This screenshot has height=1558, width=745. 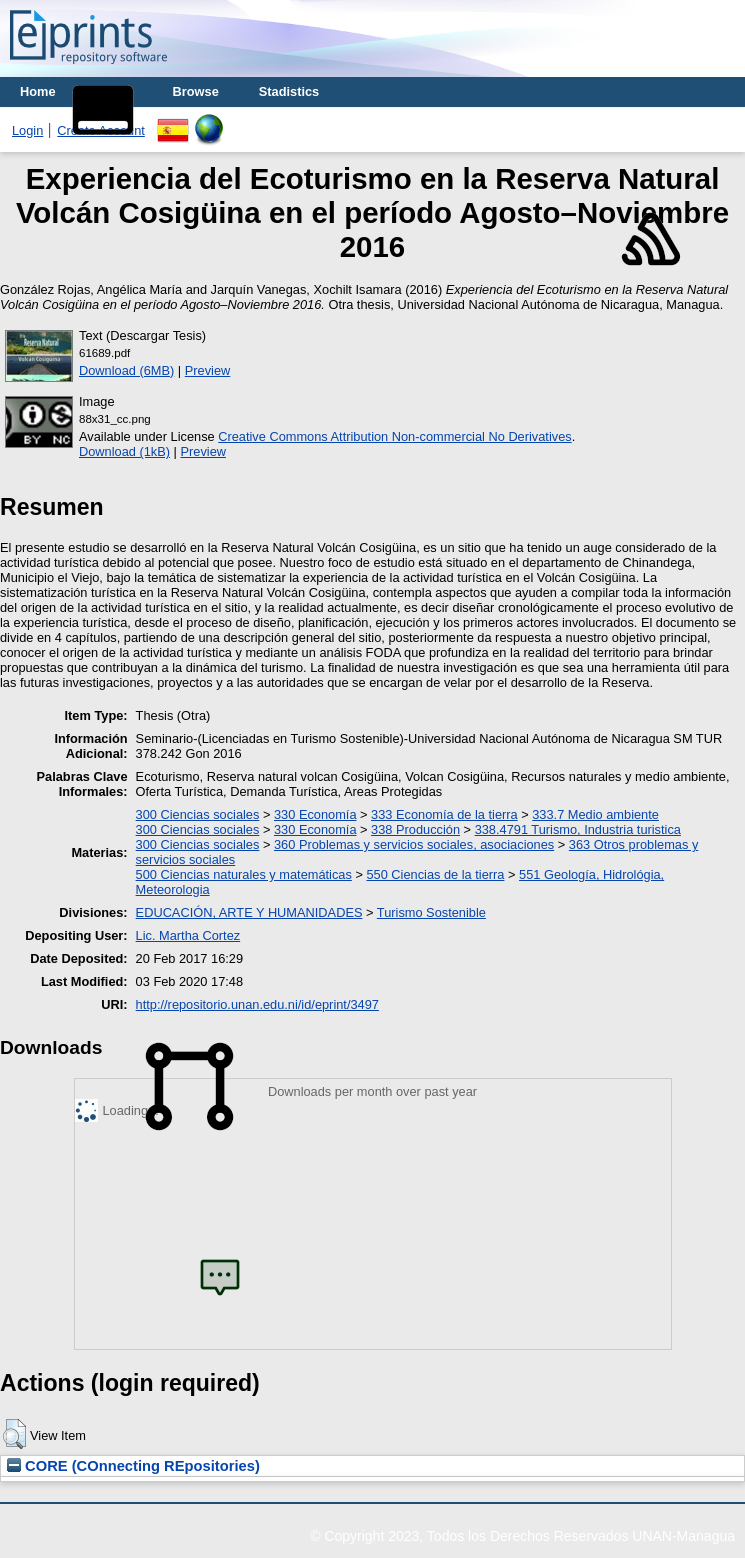 What do you see at coordinates (220, 1276) in the screenshot?
I see `open chat or messaging` at bounding box center [220, 1276].